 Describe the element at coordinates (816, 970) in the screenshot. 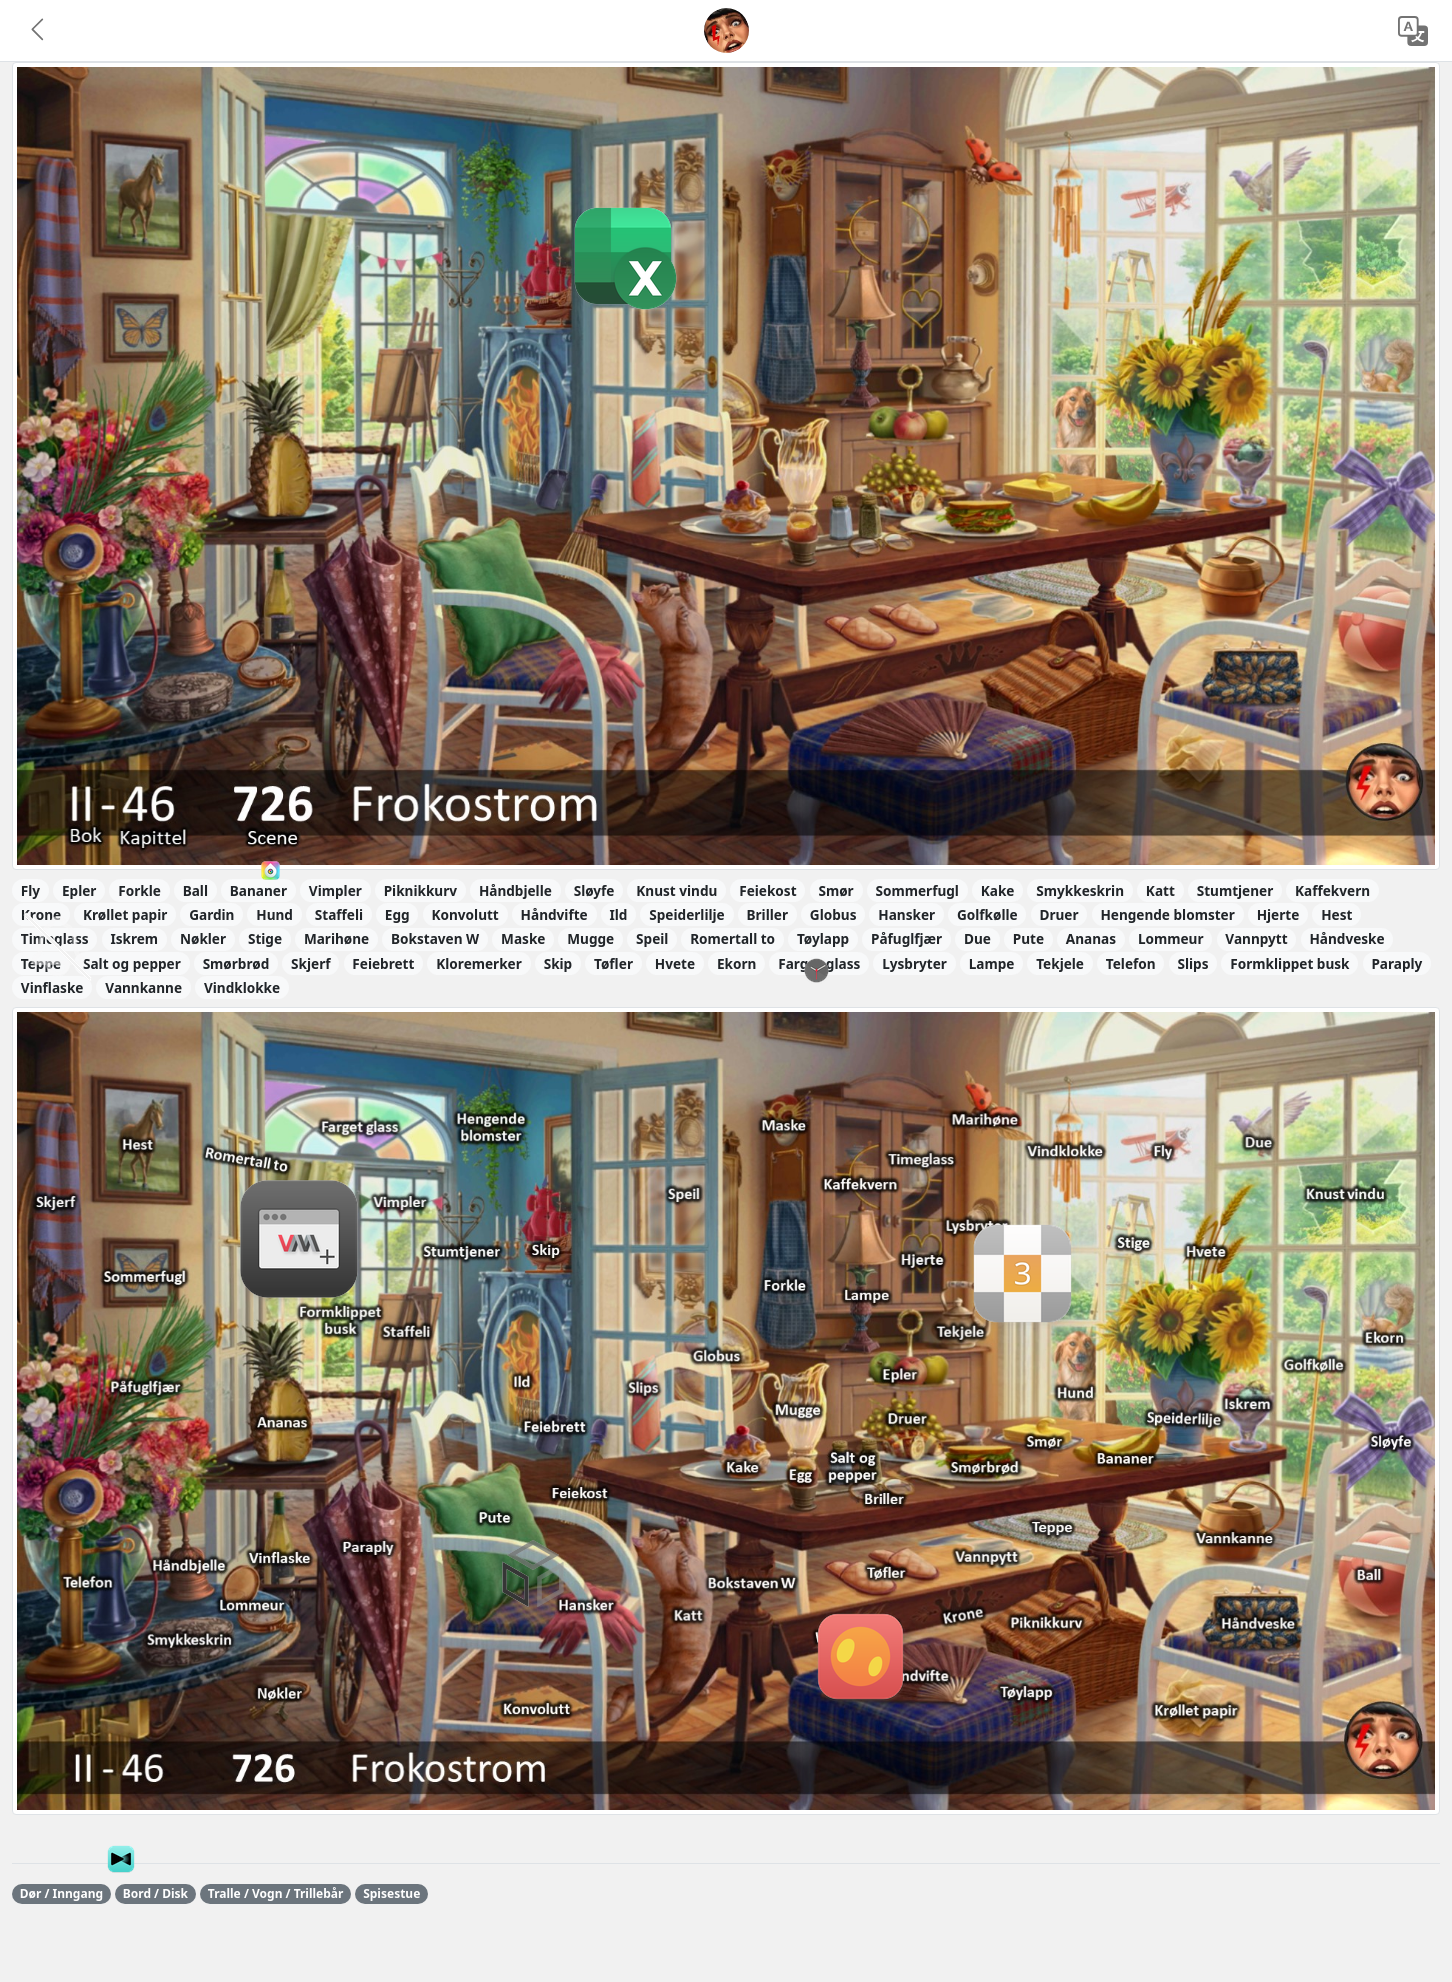

I see `open the clock application` at that location.